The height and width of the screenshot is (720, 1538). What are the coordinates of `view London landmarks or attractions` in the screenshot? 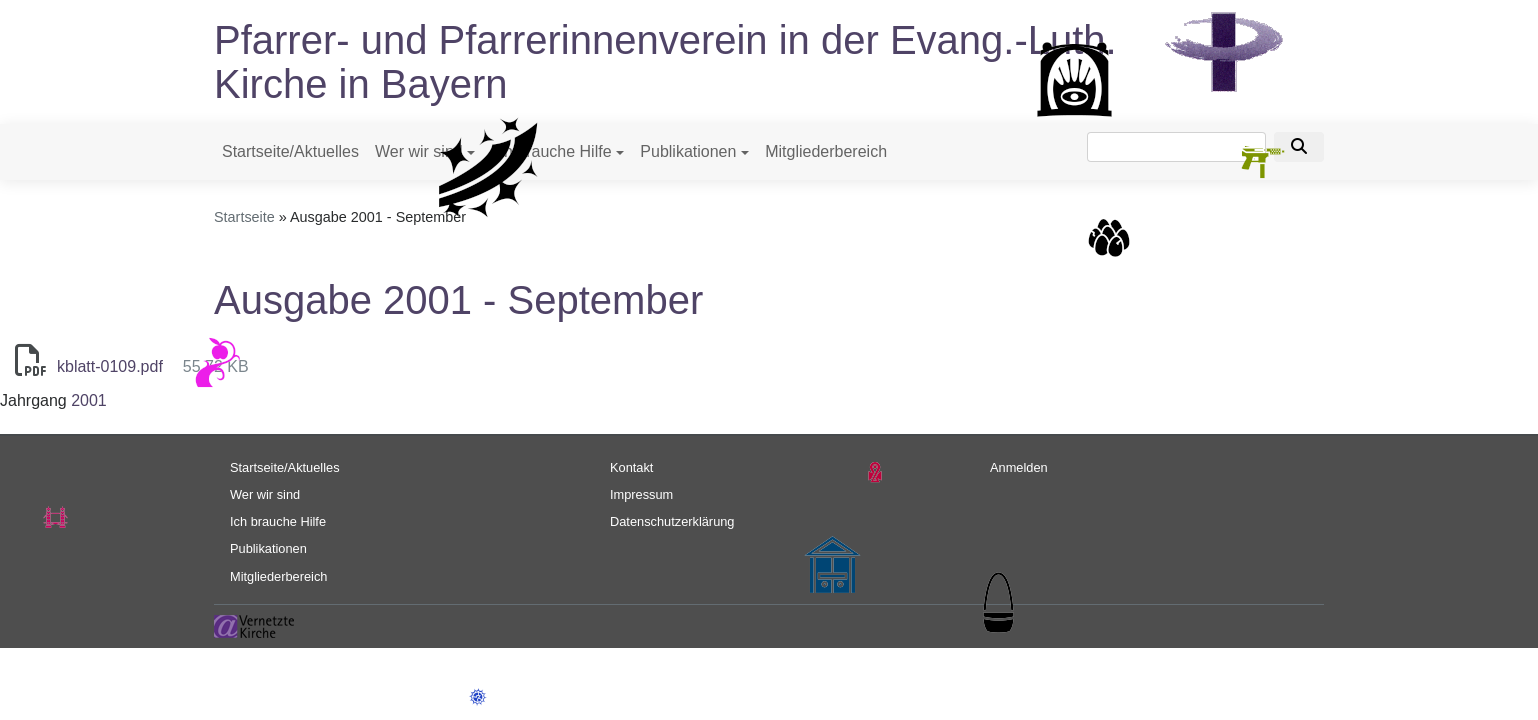 It's located at (55, 516).